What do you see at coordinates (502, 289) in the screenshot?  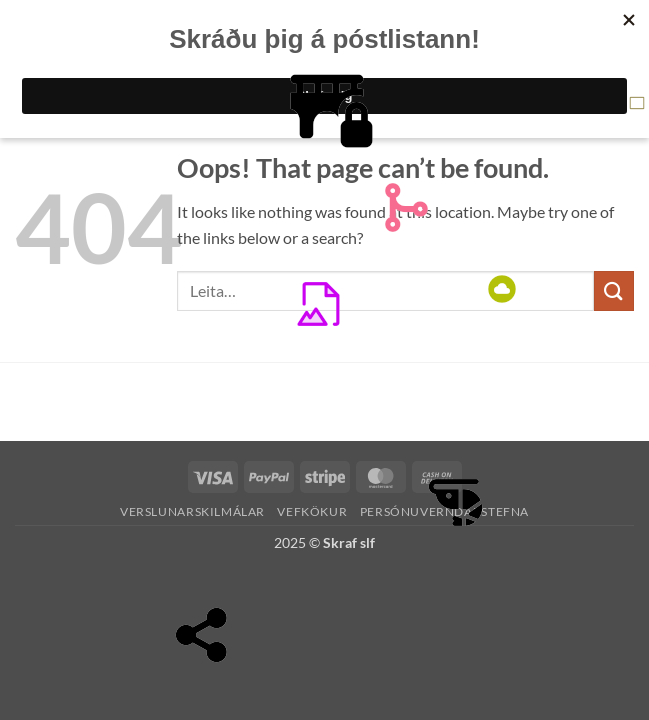 I see `access cloud storage` at bounding box center [502, 289].